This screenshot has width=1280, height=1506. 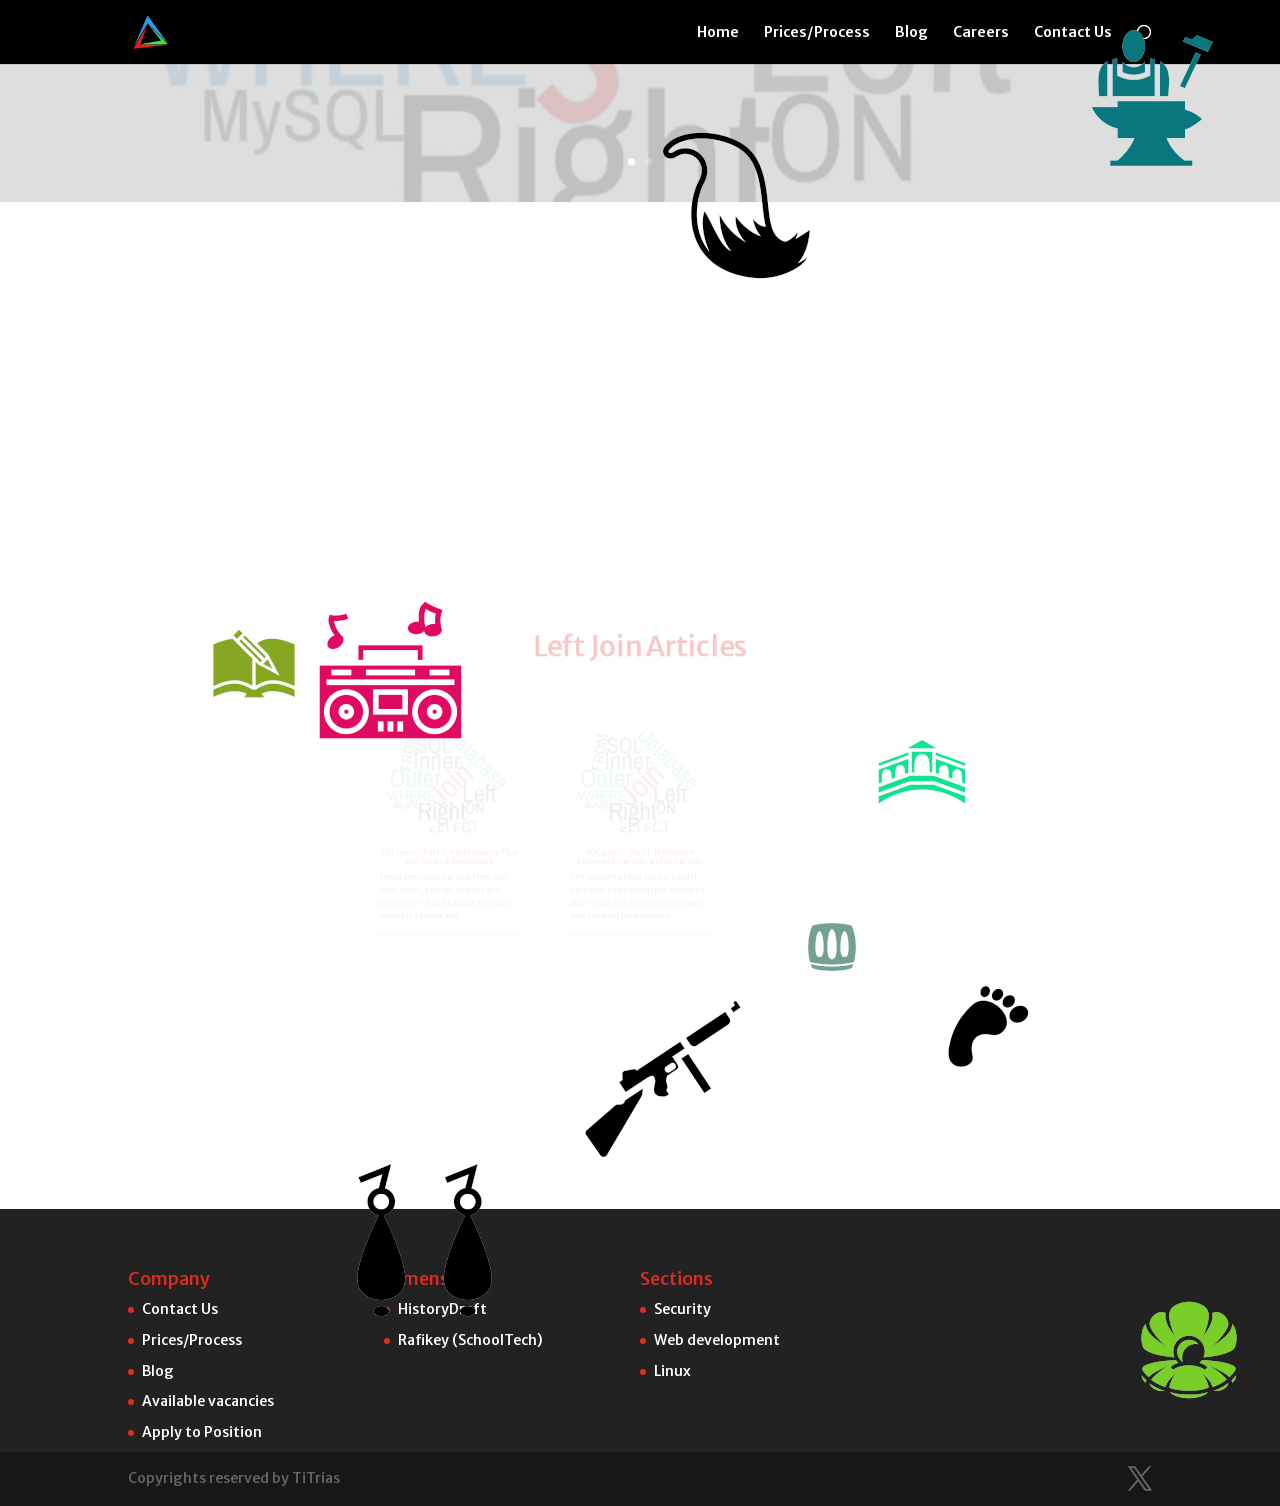 What do you see at coordinates (424, 1239) in the screenshot?
I see `browse or select earring accessories` at bounding box center [424, 1239].